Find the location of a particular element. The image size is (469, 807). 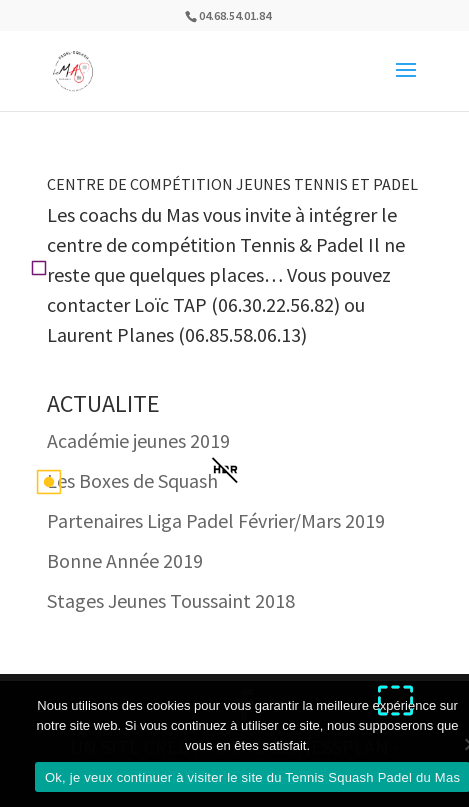

disable HDR mode in camera settings is located at coordinates (225, 469).